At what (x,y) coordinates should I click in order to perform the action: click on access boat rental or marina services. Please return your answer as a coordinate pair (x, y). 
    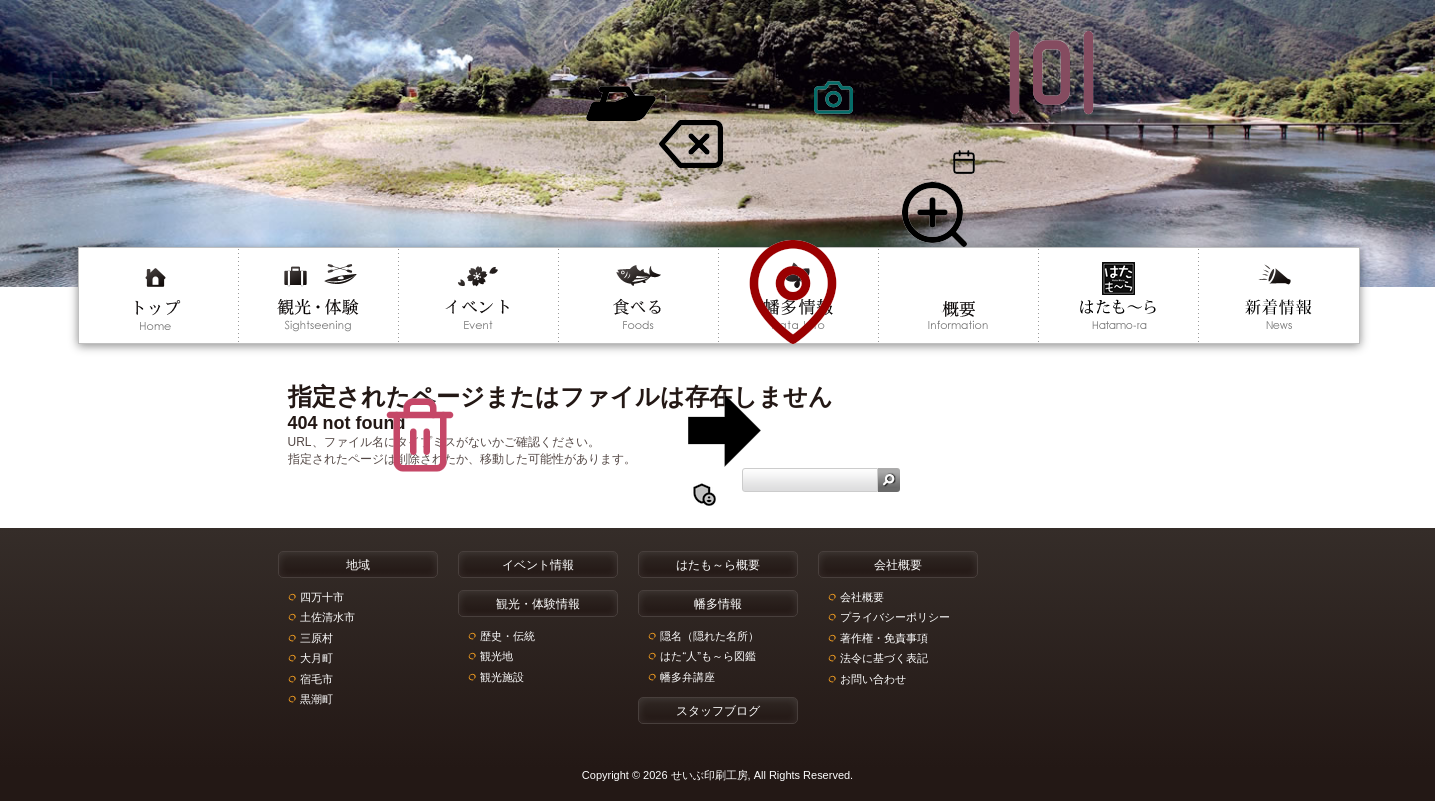
    Looking at the image, I should click on (621, 102).